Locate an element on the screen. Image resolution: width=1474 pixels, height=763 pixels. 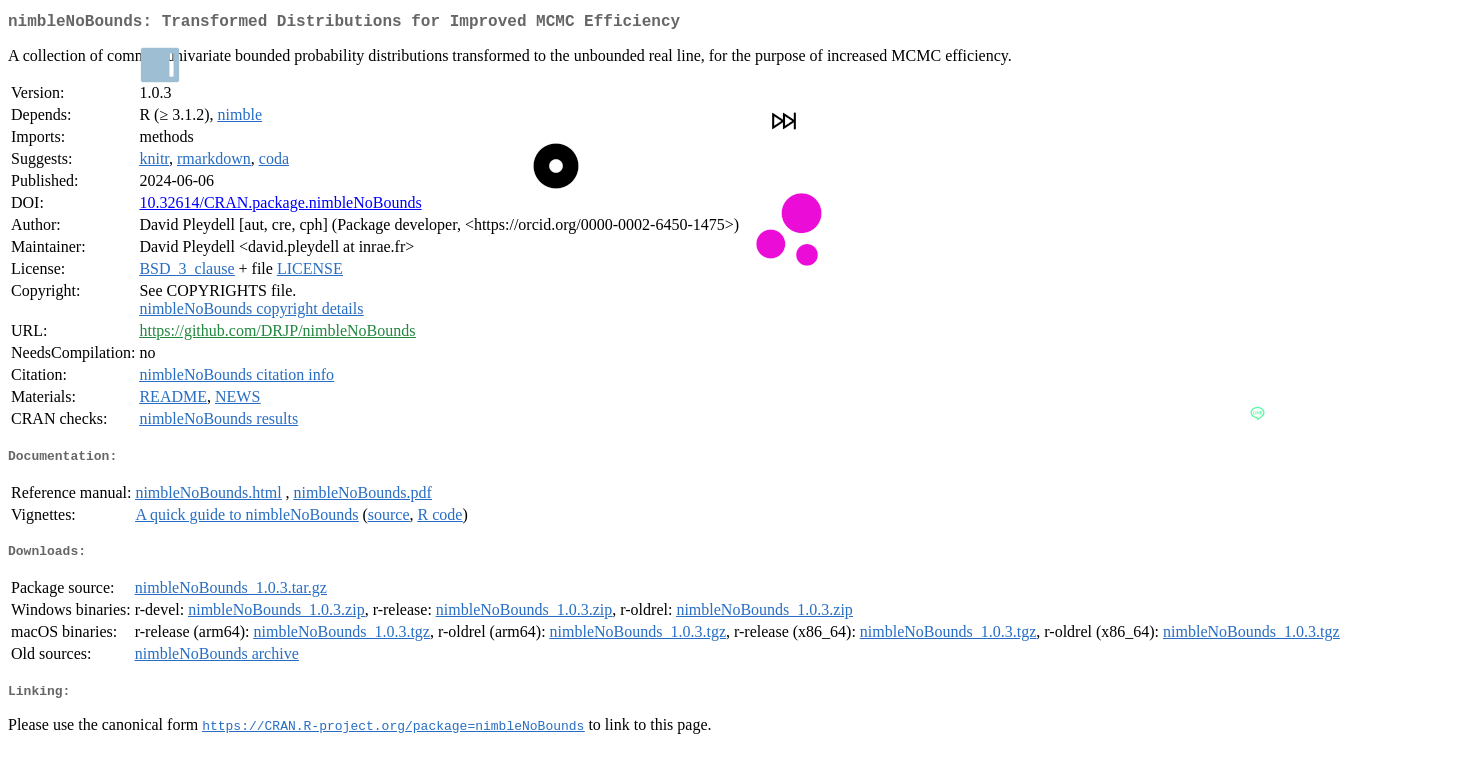
switch to right sidebar layout is located at coordinates (160, 65).